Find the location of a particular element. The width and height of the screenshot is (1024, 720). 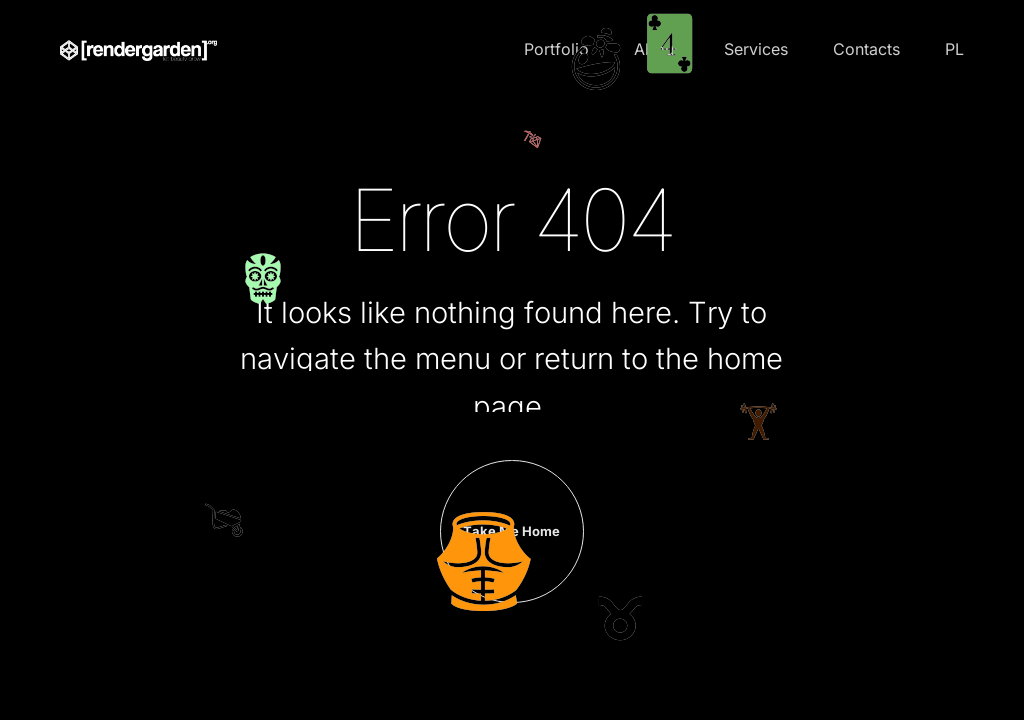

equip leather armor to your character is located at coordinates (482, 561).